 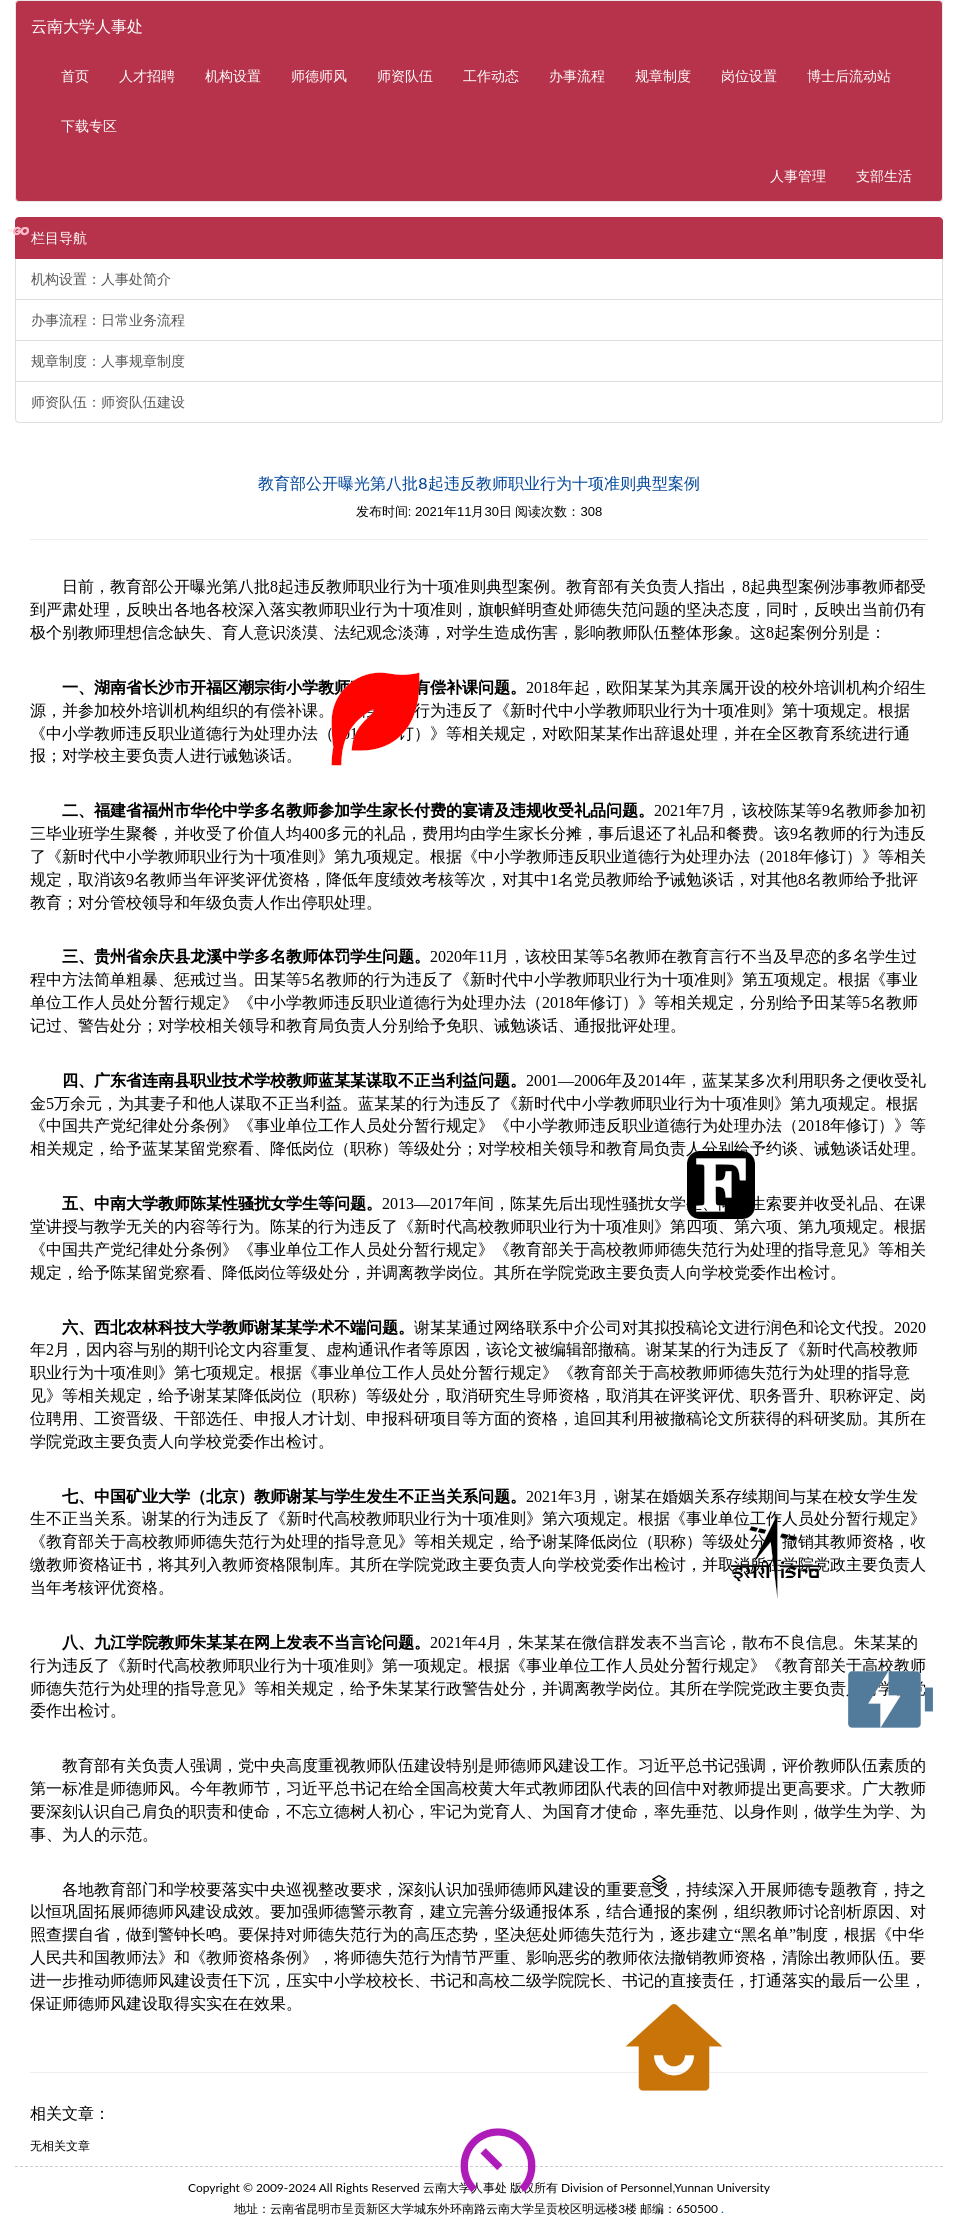 What do you see at coordinates (498, 2162) in the screenshot?
I see `reduce playback speed` at bounding box center [498, 2162].